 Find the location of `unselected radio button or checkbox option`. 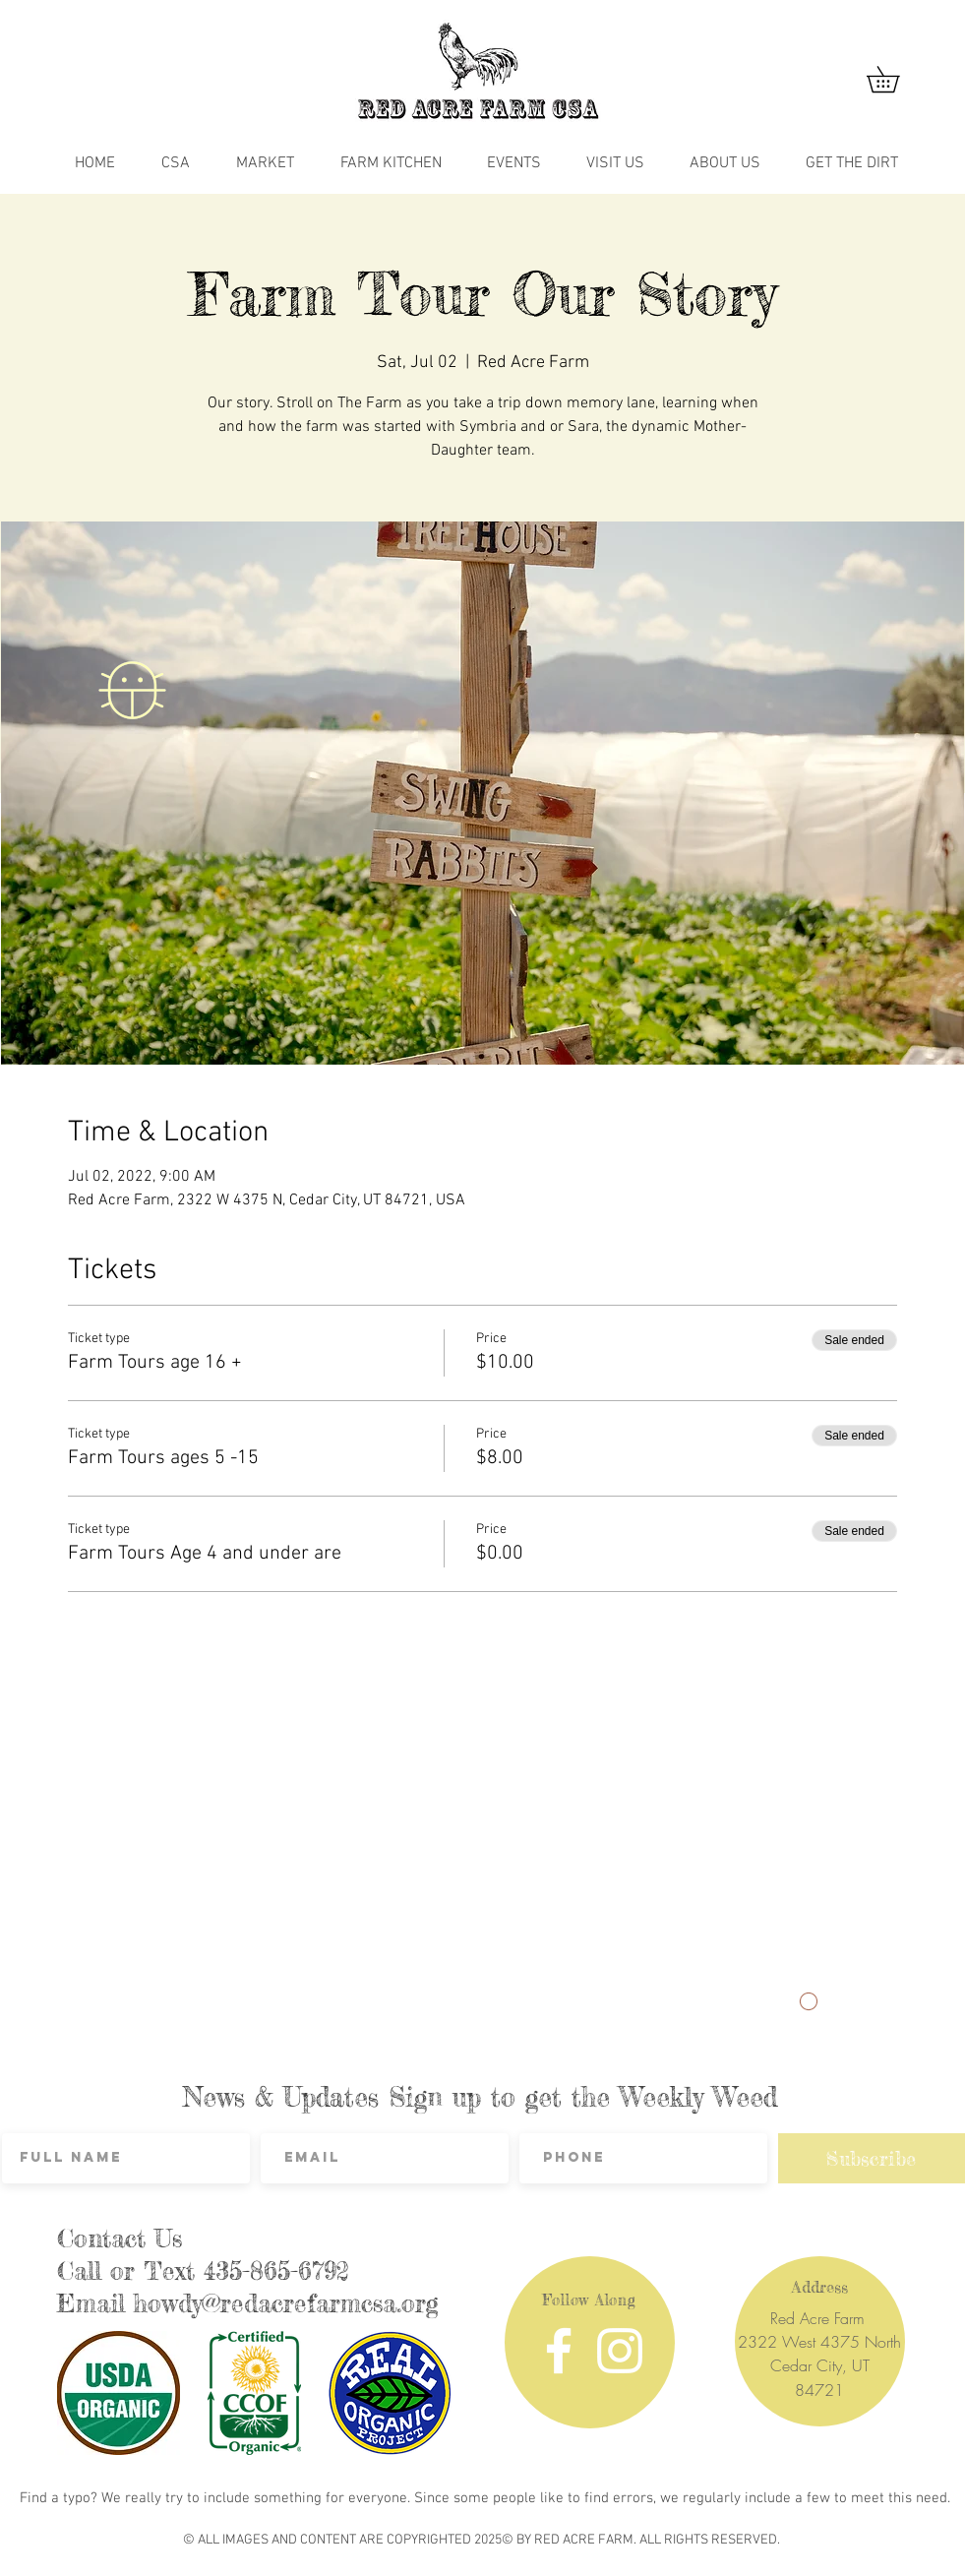

unselected radio button or checkbox option is located at coordinates (809, 2001).